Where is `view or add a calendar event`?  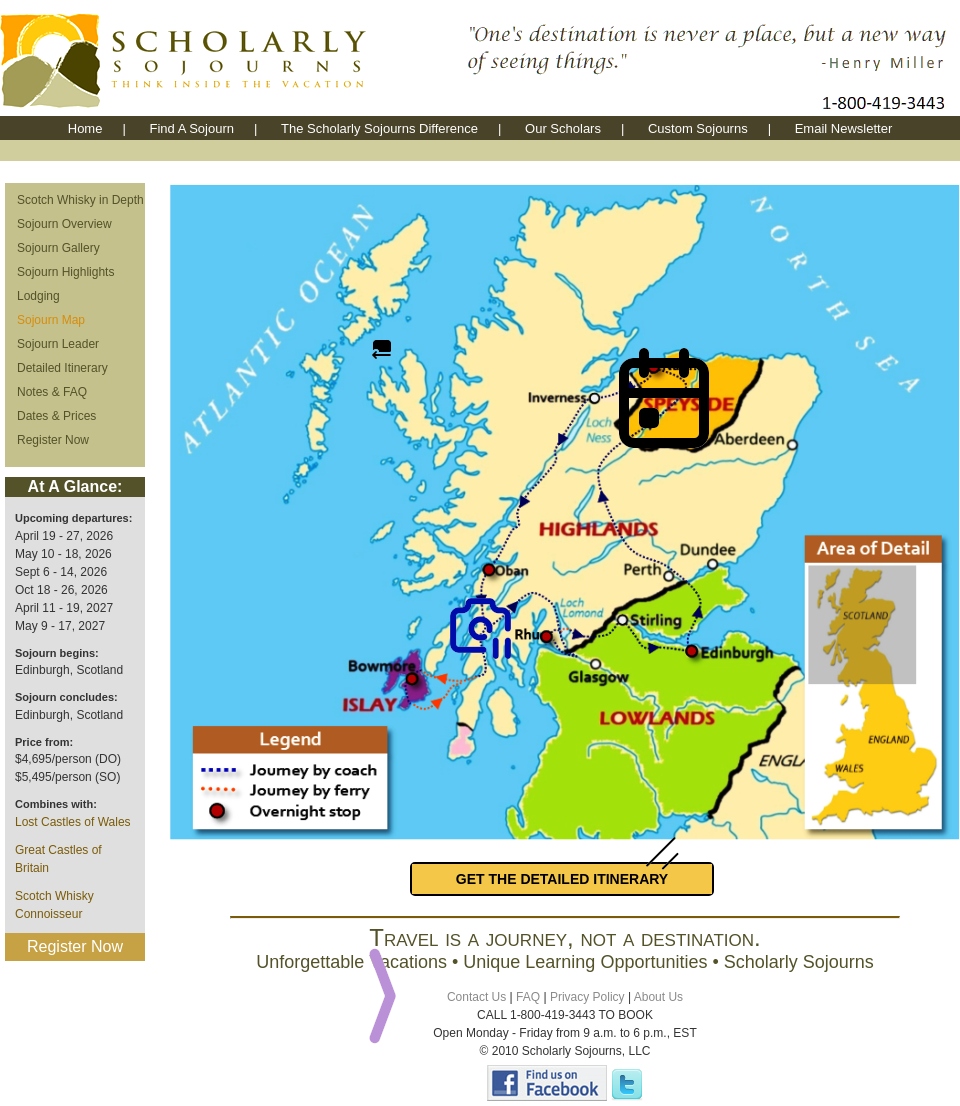
view or add a calendar event is located at coordinates (664, 398).